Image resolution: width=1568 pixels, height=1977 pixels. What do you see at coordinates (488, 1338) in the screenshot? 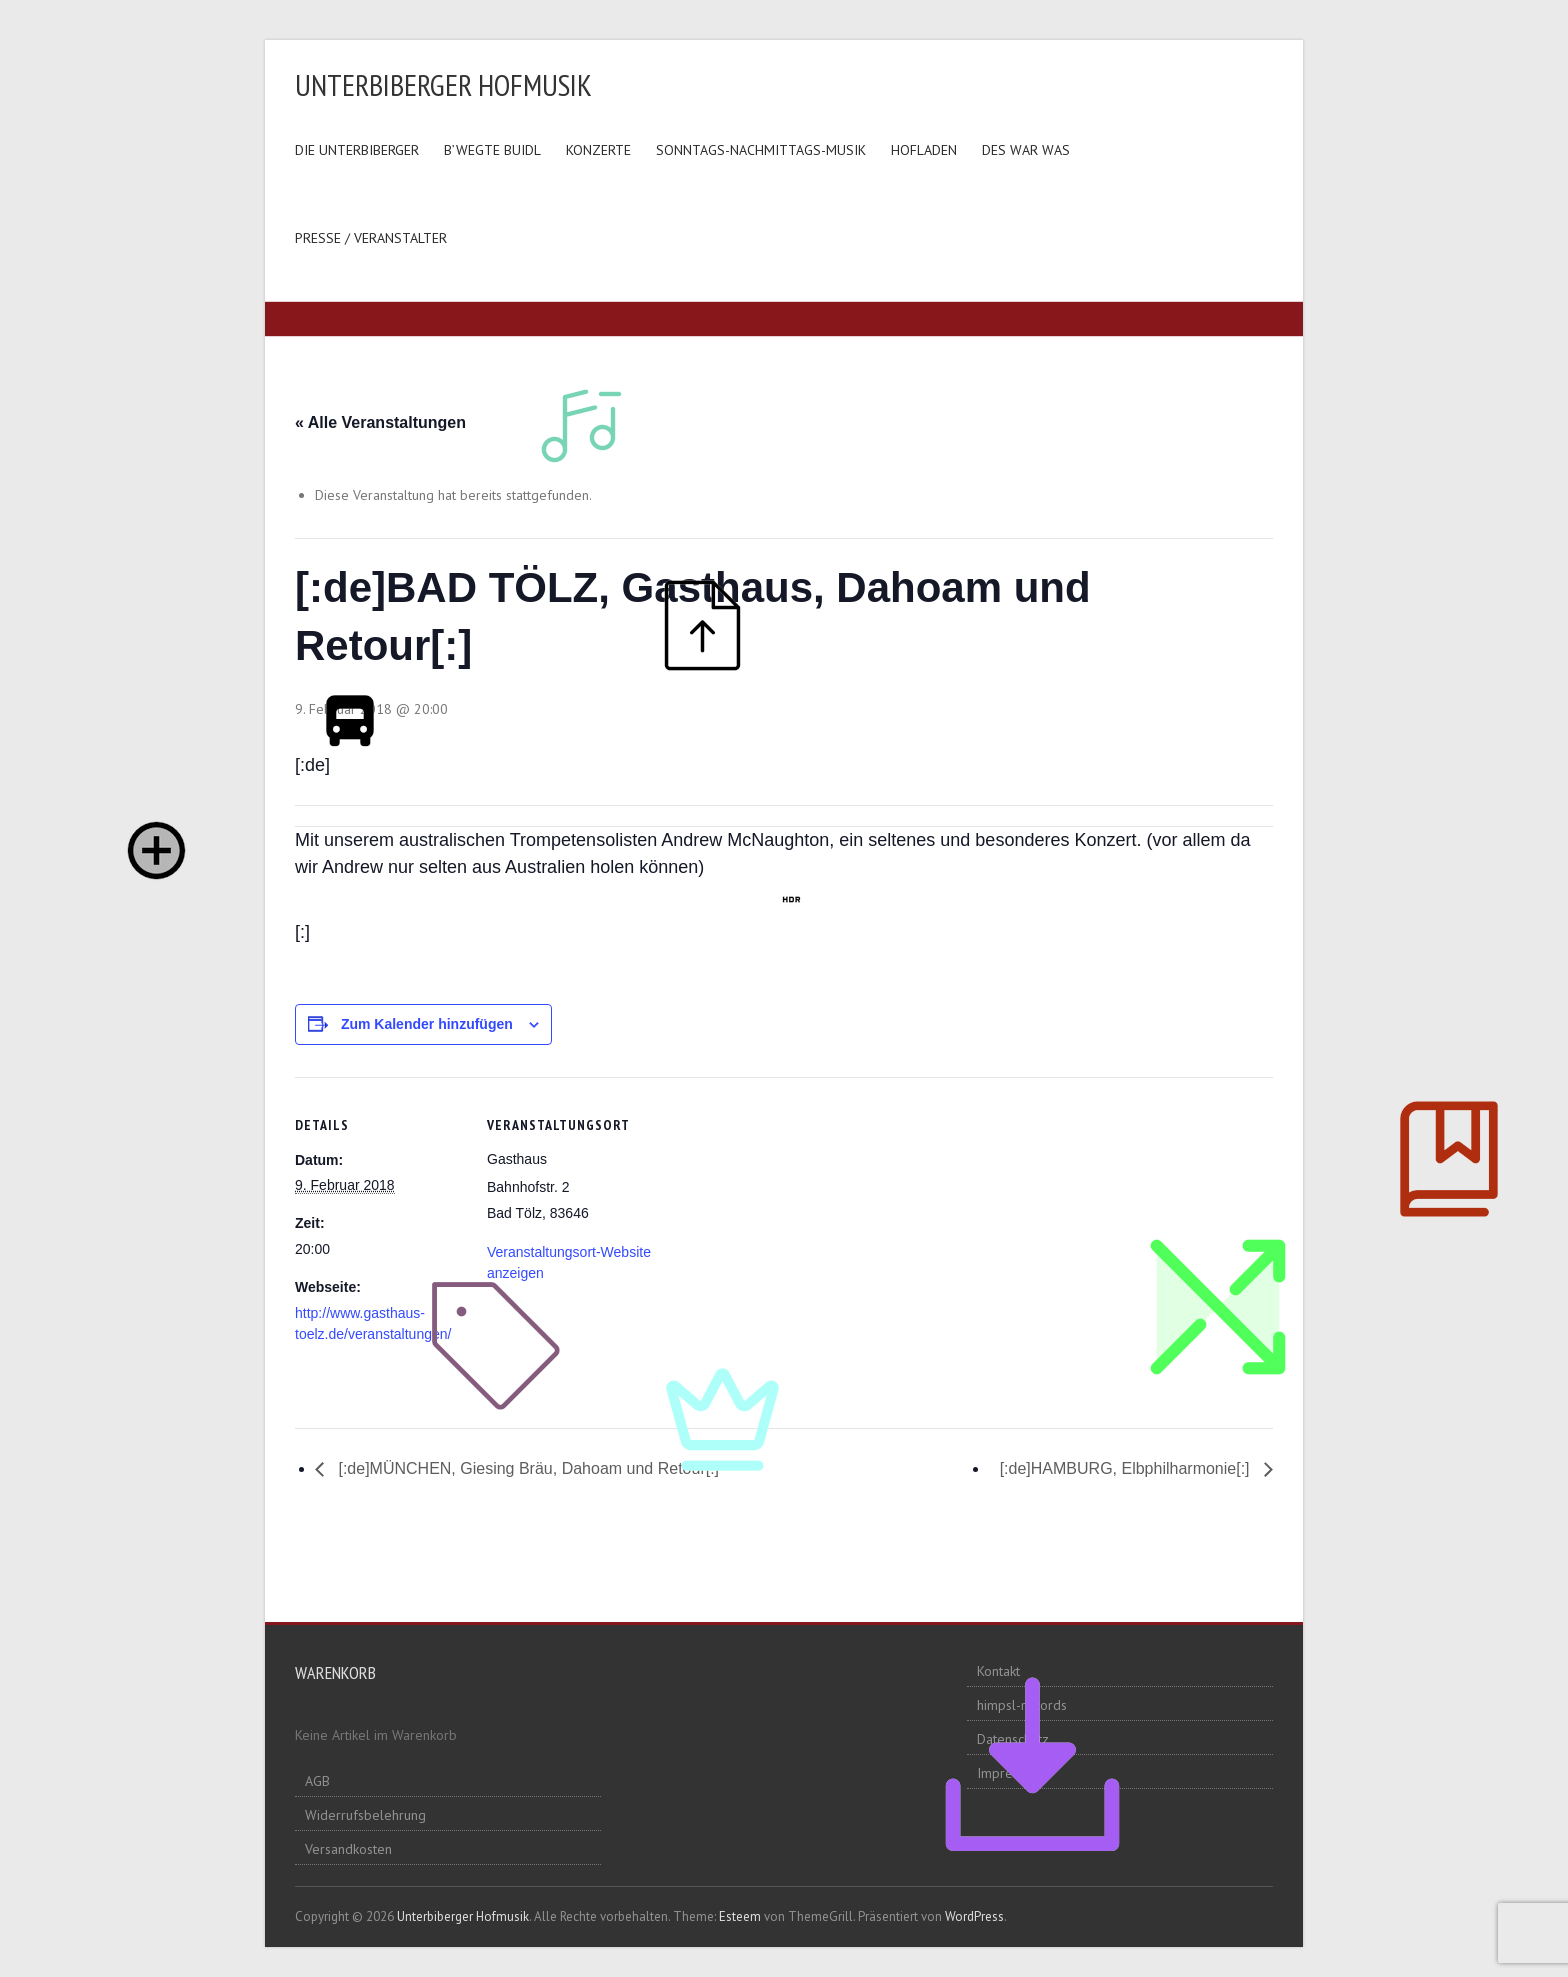
I see `add or manage tags for an item` at bounding box center [488, 1338].